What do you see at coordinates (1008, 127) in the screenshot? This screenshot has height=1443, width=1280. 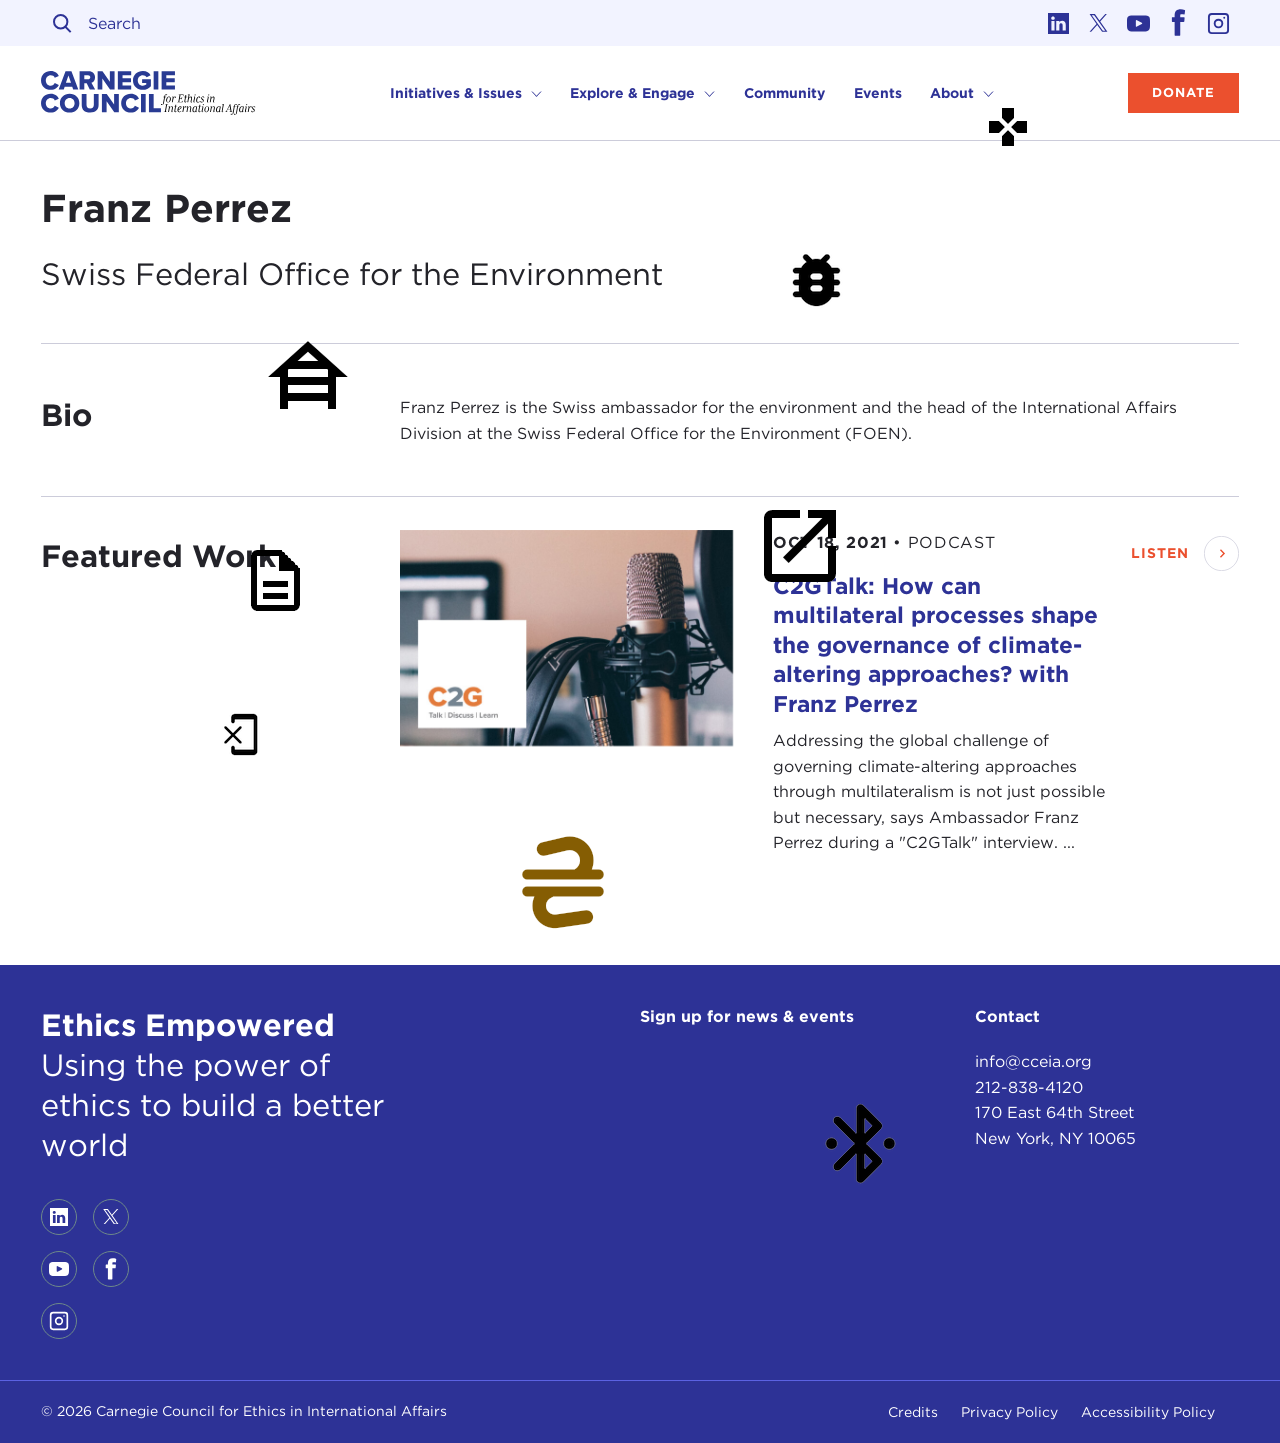 I see `access games or gaming section` at bounding box center [1008, 127].